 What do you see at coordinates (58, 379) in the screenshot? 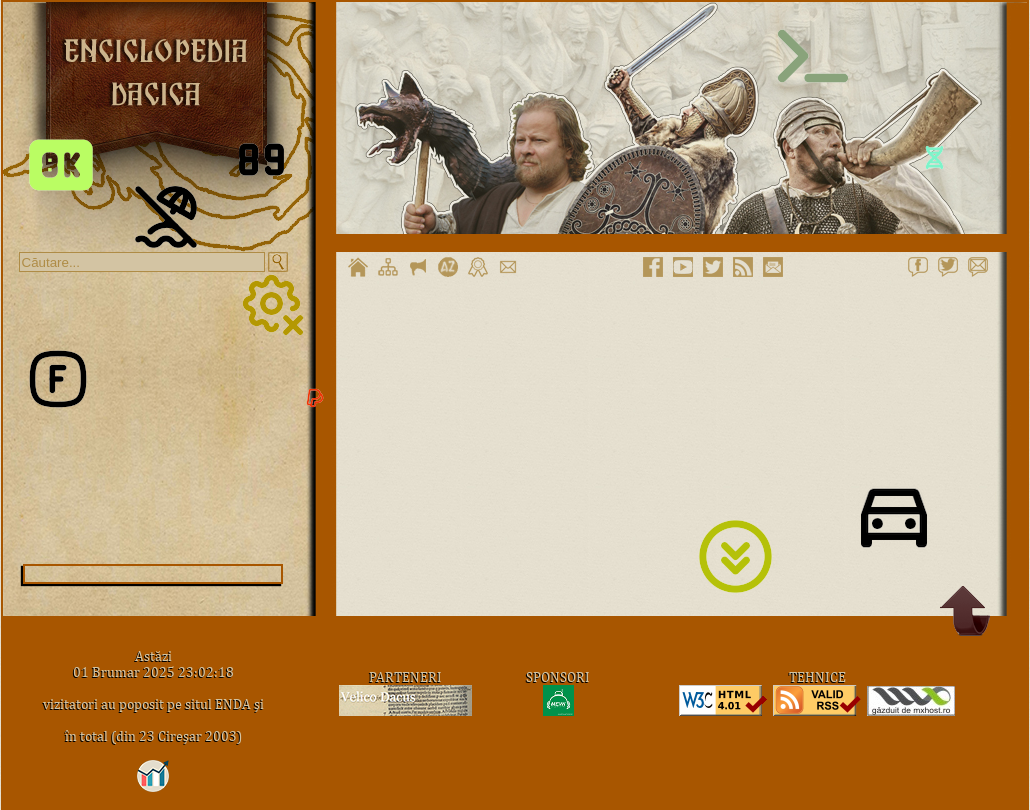
I see `open Facebook app or link` at bounding box center [58, 379].